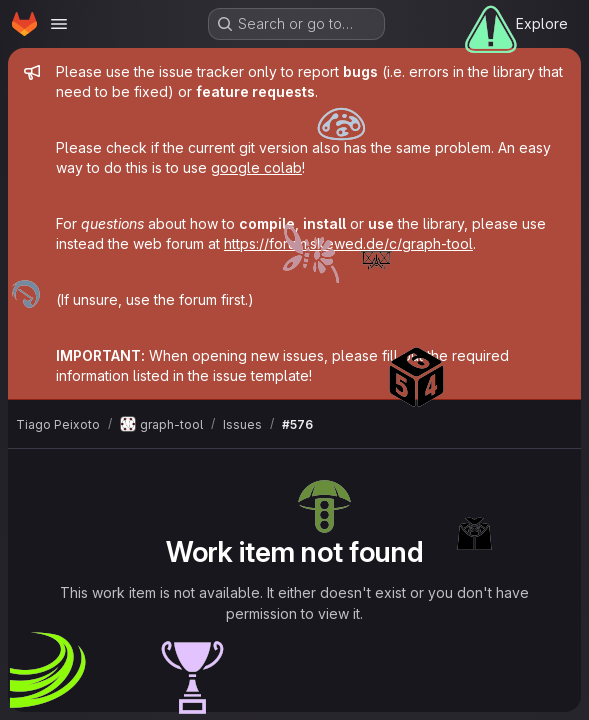 The width and height of the screenshot is (589, 720). I want to click on indicates a wind or air-based attack ability, so click(47, 670).